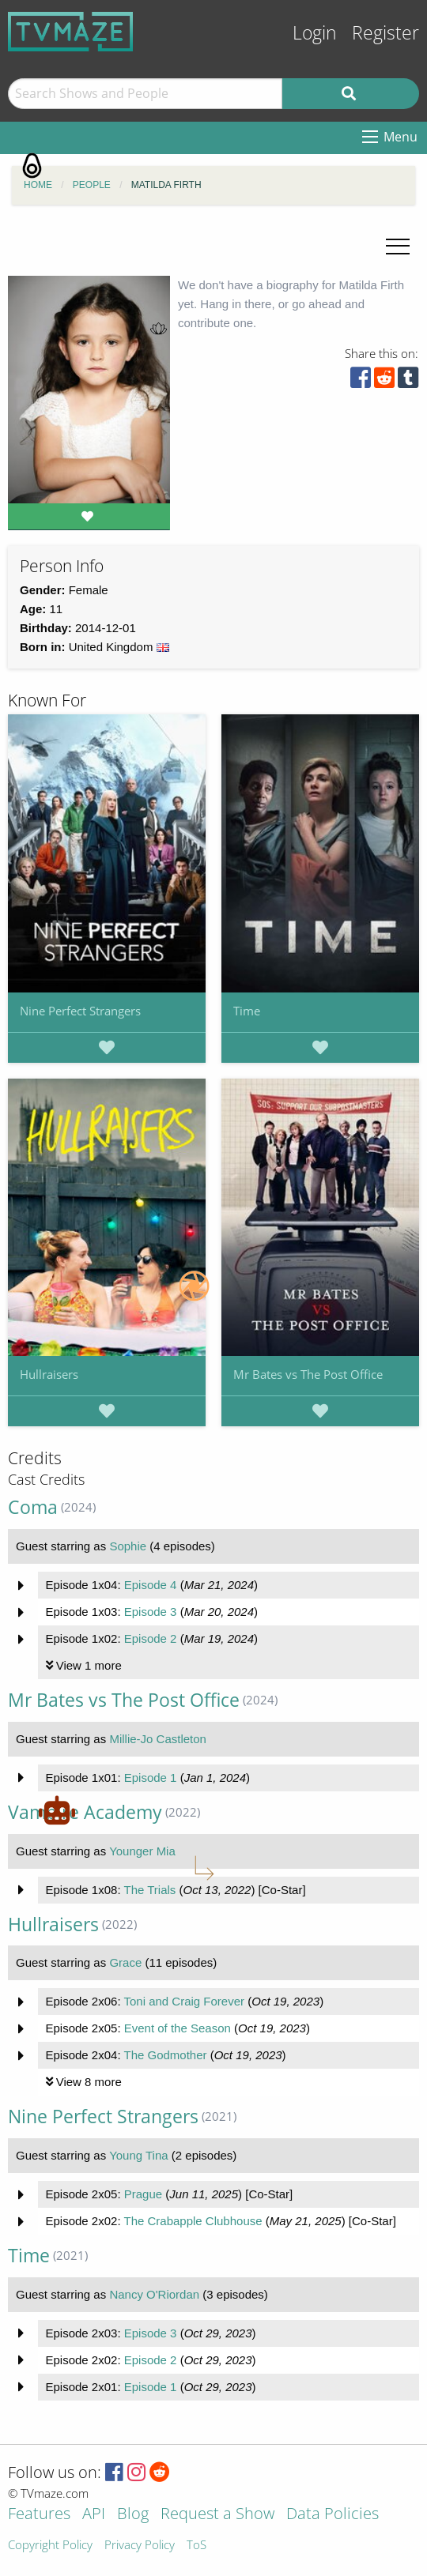 The height and width of the screenshot is (2576, 427). What do you see at coordinates (32, 165) in the screenshot?
I see `browse healthy food or recipe options` at bounding box center [32, 165].